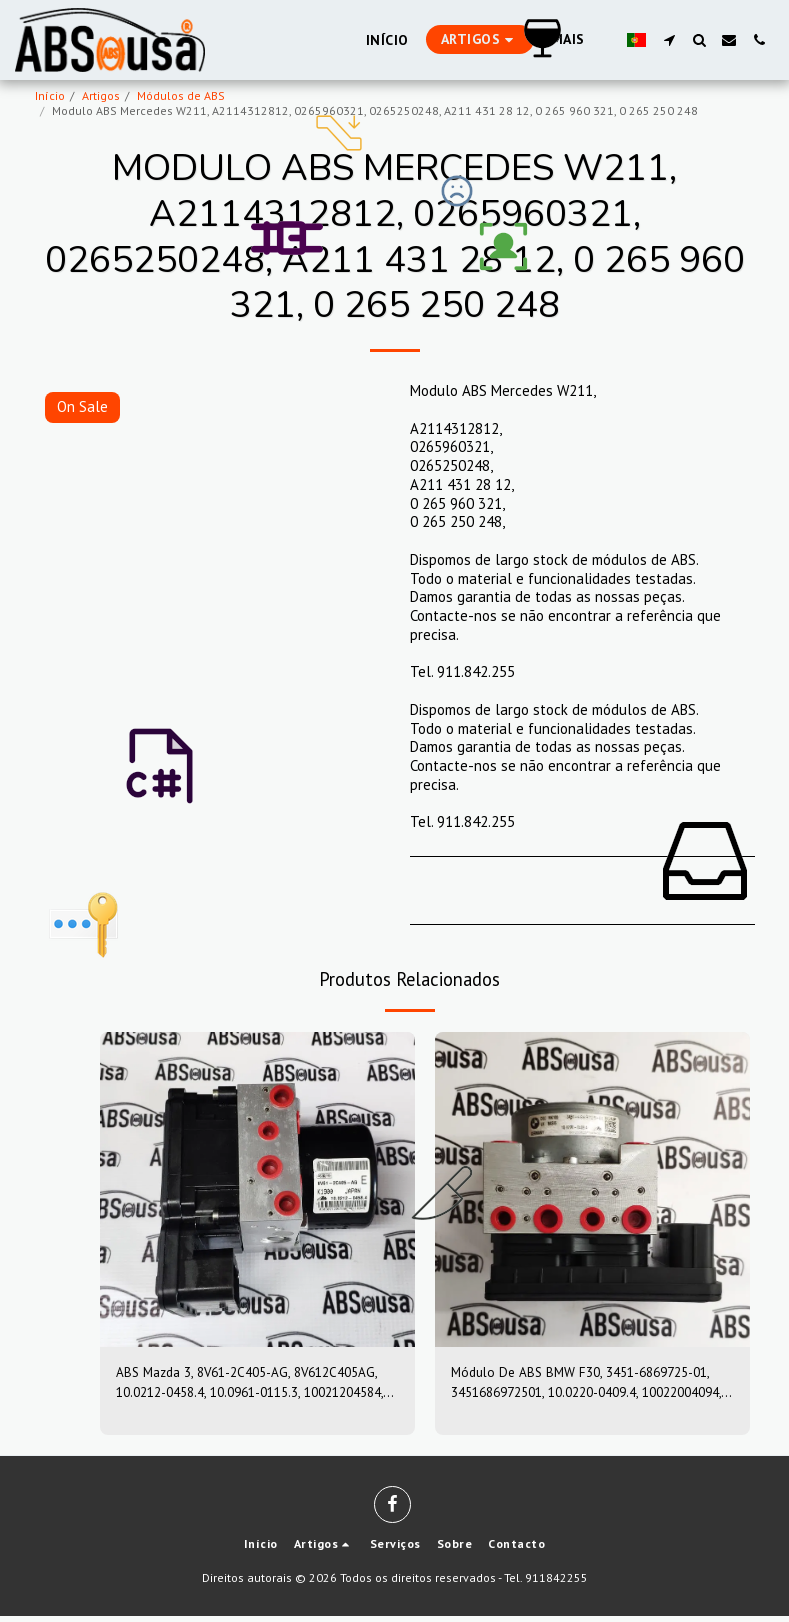 Image resolution: width=789 pixels, height=1622 pixels. Describe the element at coordinates (542, 37) in the screenshot. I see `browse wine or spirits menu` at that location.